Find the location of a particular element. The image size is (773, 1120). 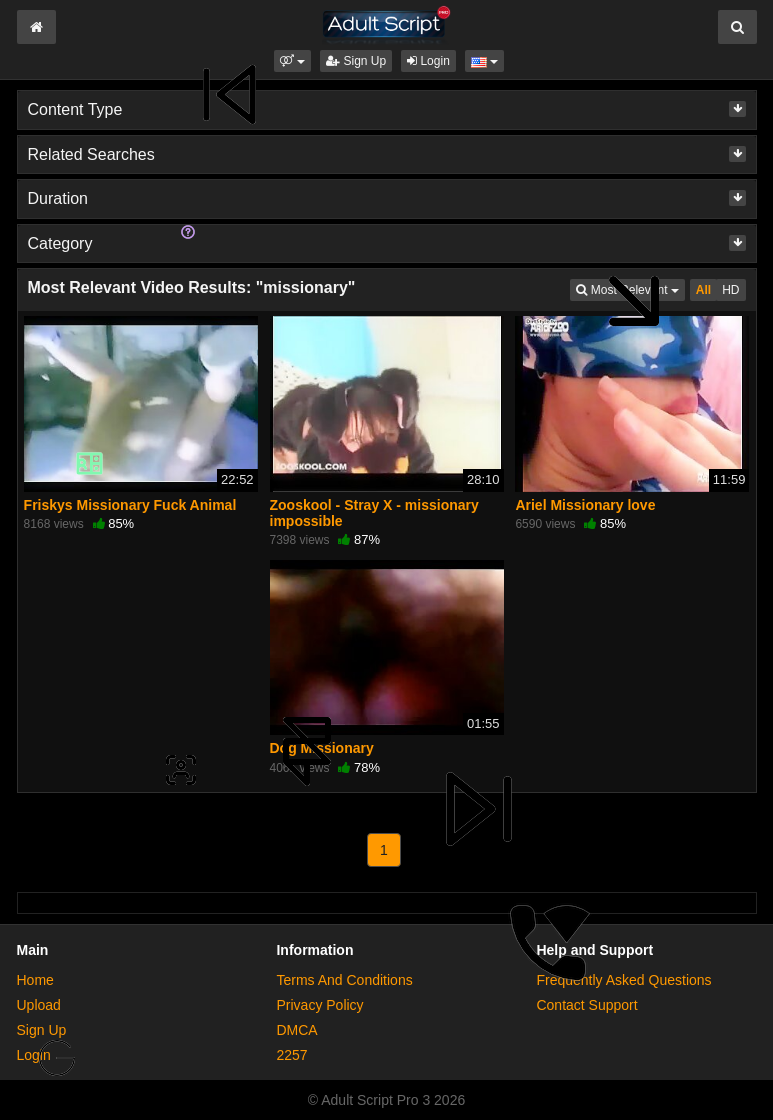

start or join a video conference is located at coordinates (89, 463).